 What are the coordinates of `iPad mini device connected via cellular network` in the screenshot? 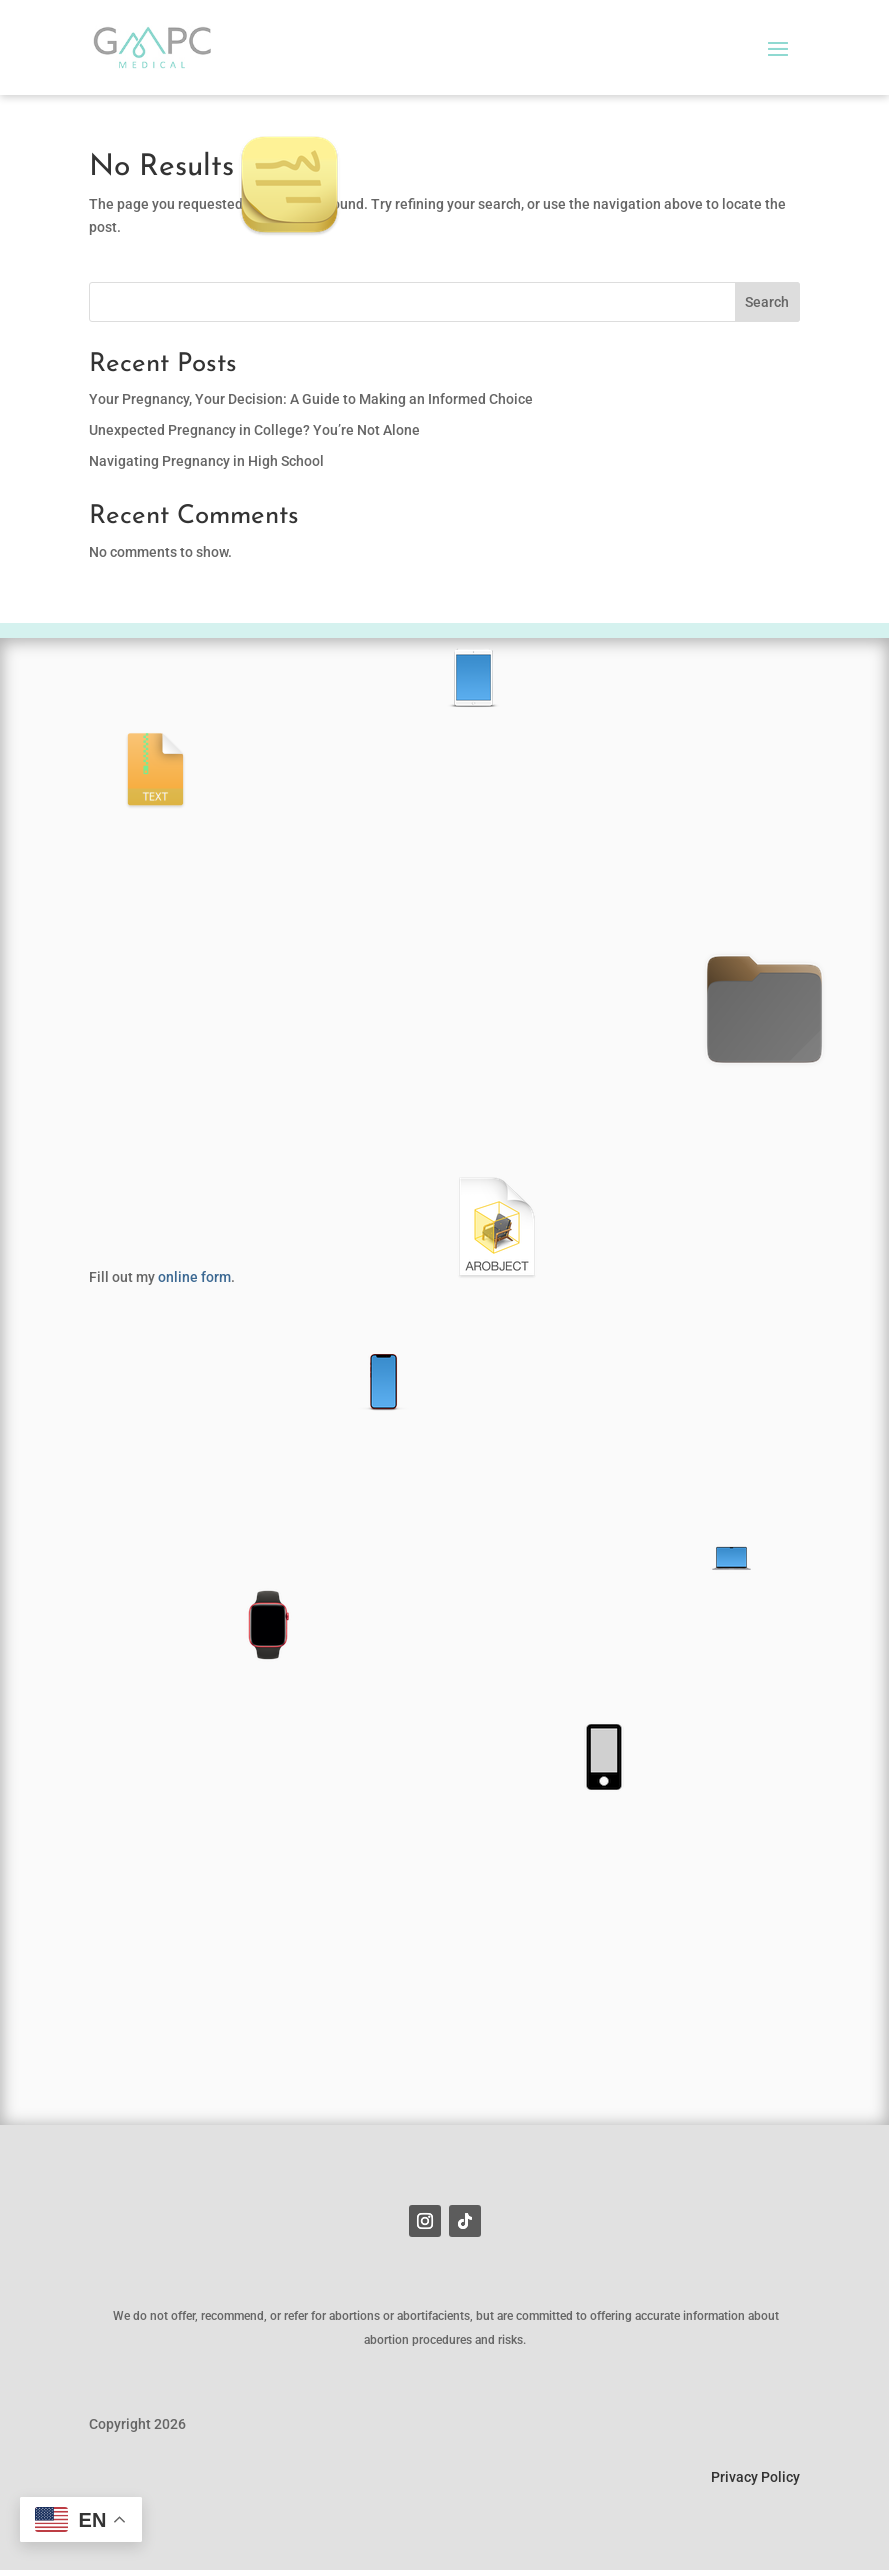 It's located at (473, 672).